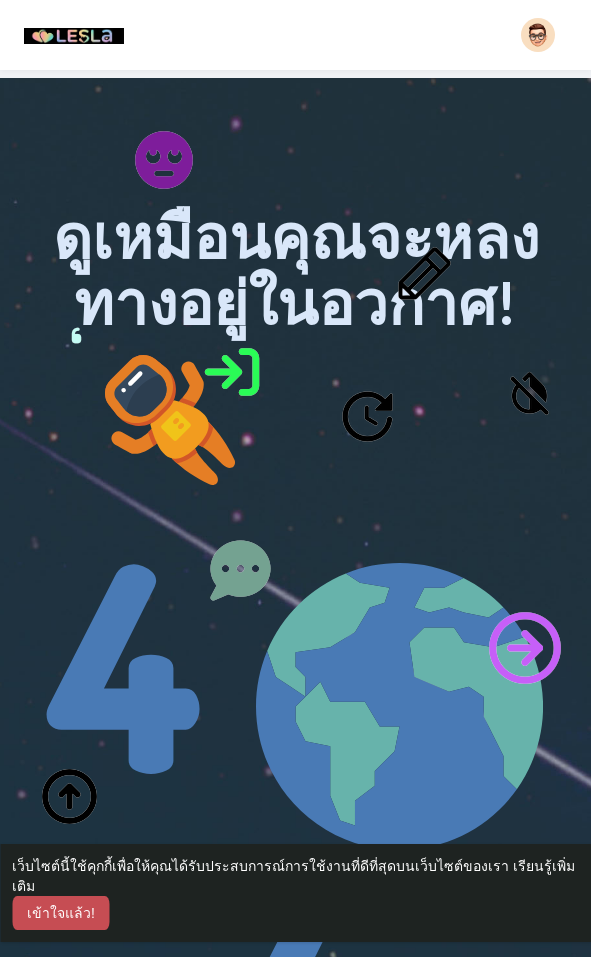 This screenshot has width=591, height=957. What do you see at coordinates (240, 570) in the screenshot?
I see `open chat or messaging` at bounding box center [240, 570].